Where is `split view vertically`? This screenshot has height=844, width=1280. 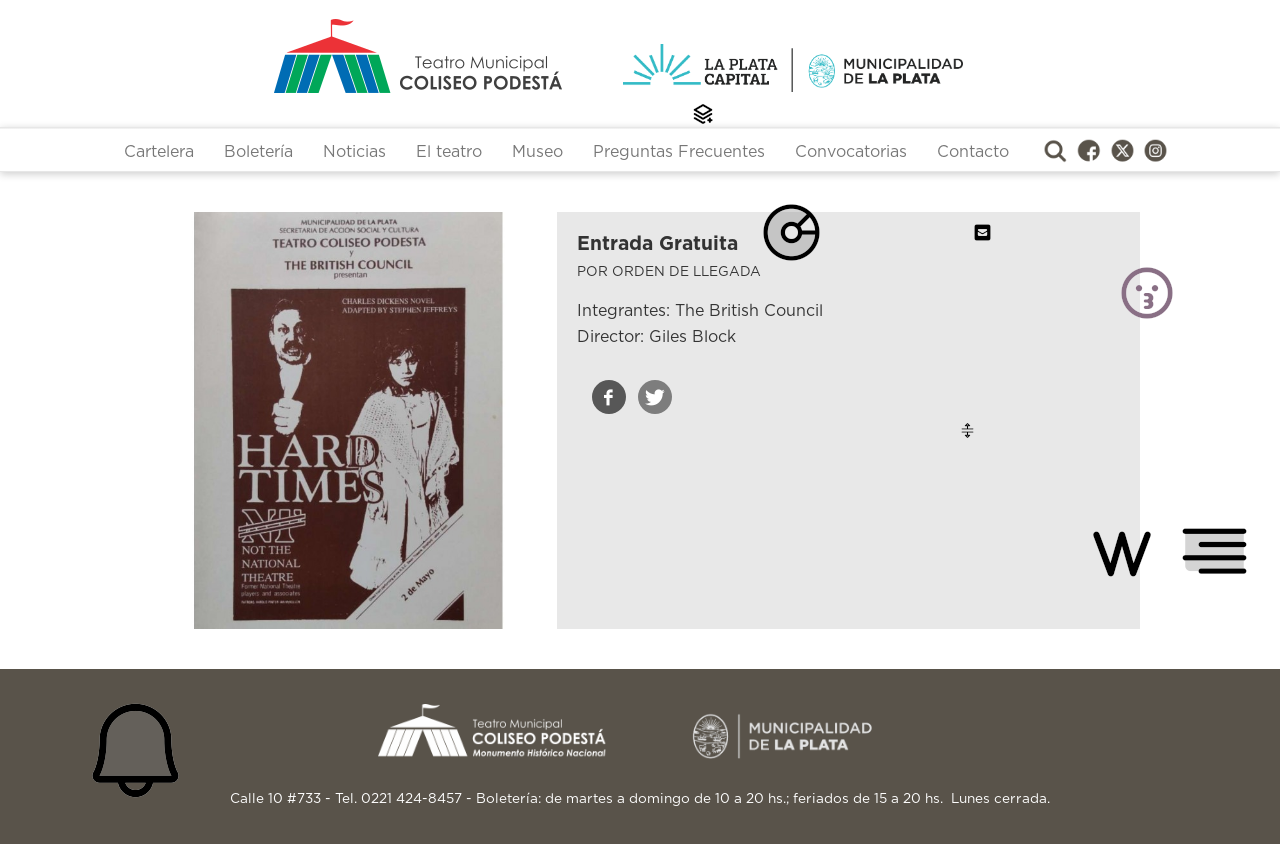 split view vertically is located at coordinates (967, 430).